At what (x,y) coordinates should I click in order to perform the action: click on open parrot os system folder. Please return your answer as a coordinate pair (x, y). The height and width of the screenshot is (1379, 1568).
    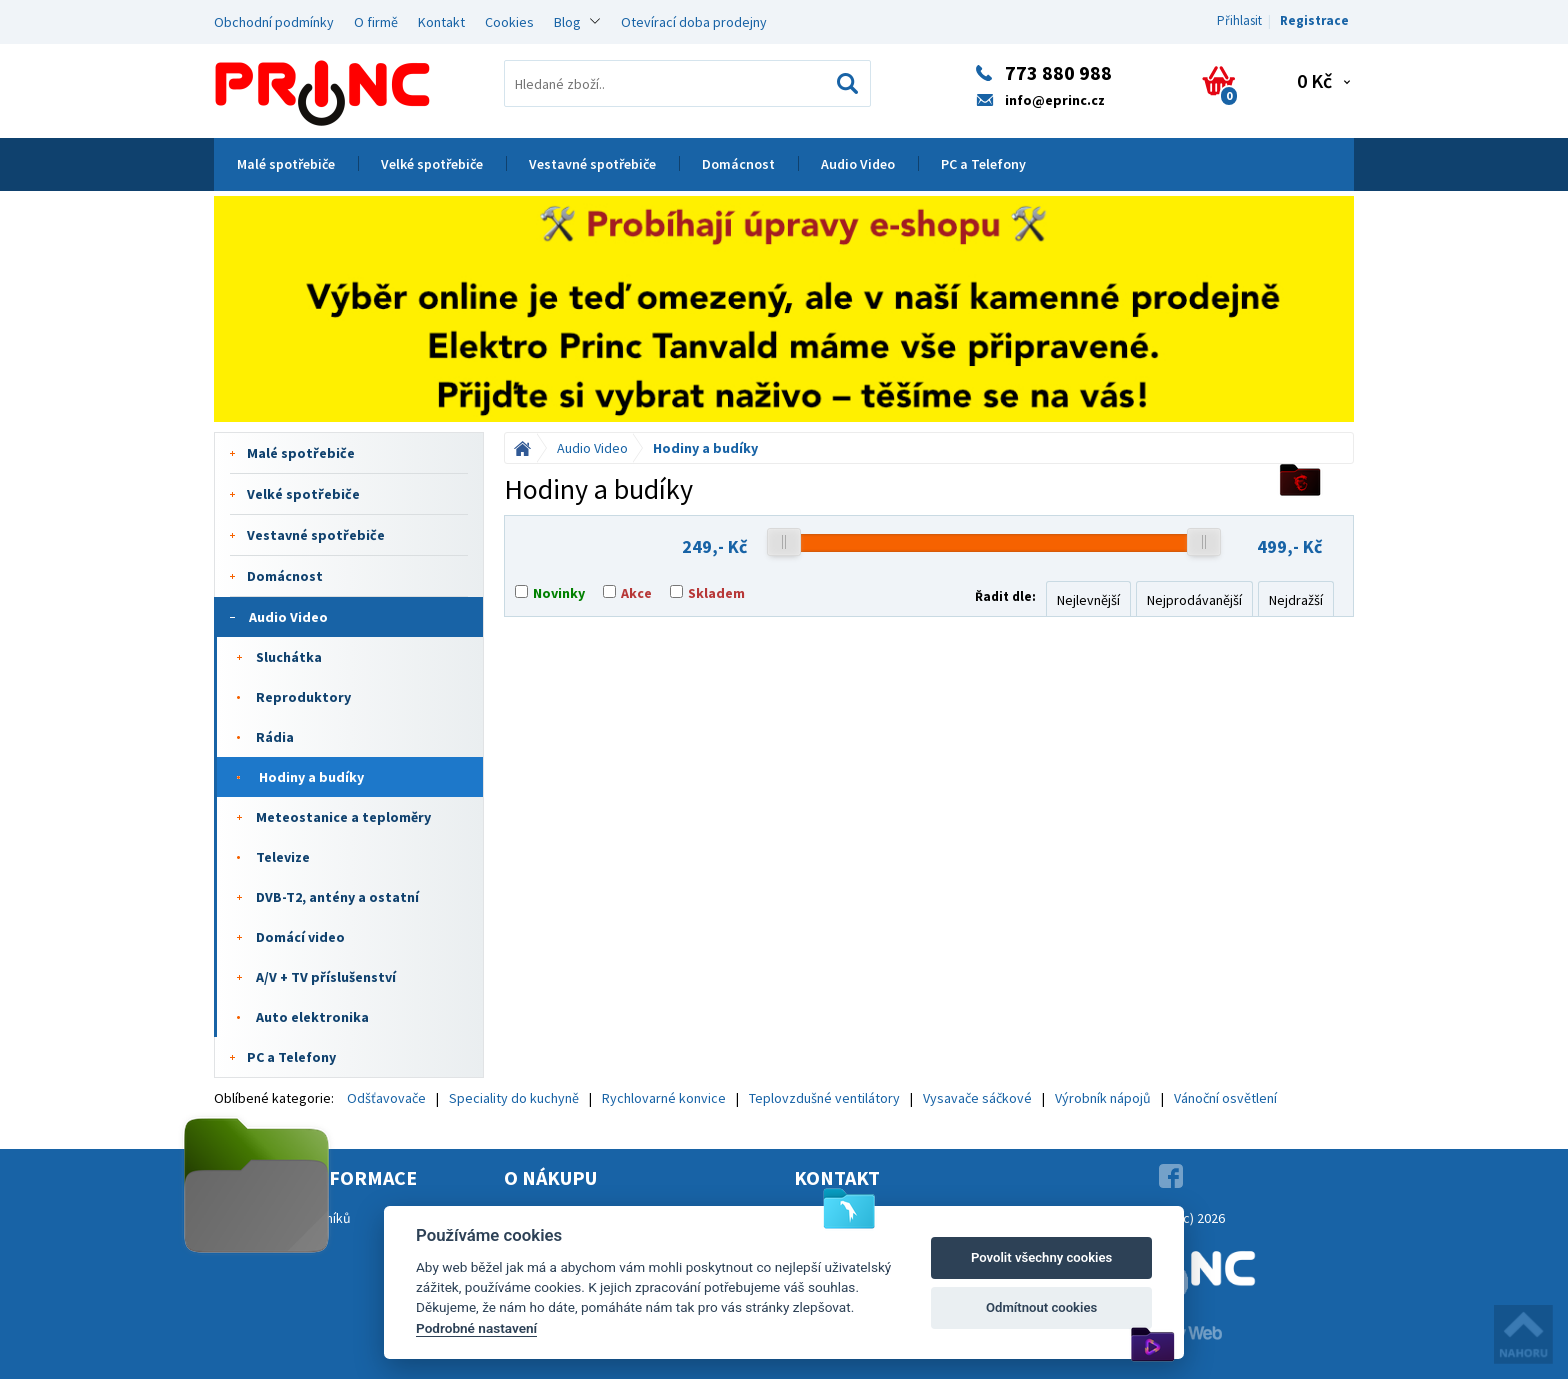
    Looking at the image, I should click on (849, 1210).